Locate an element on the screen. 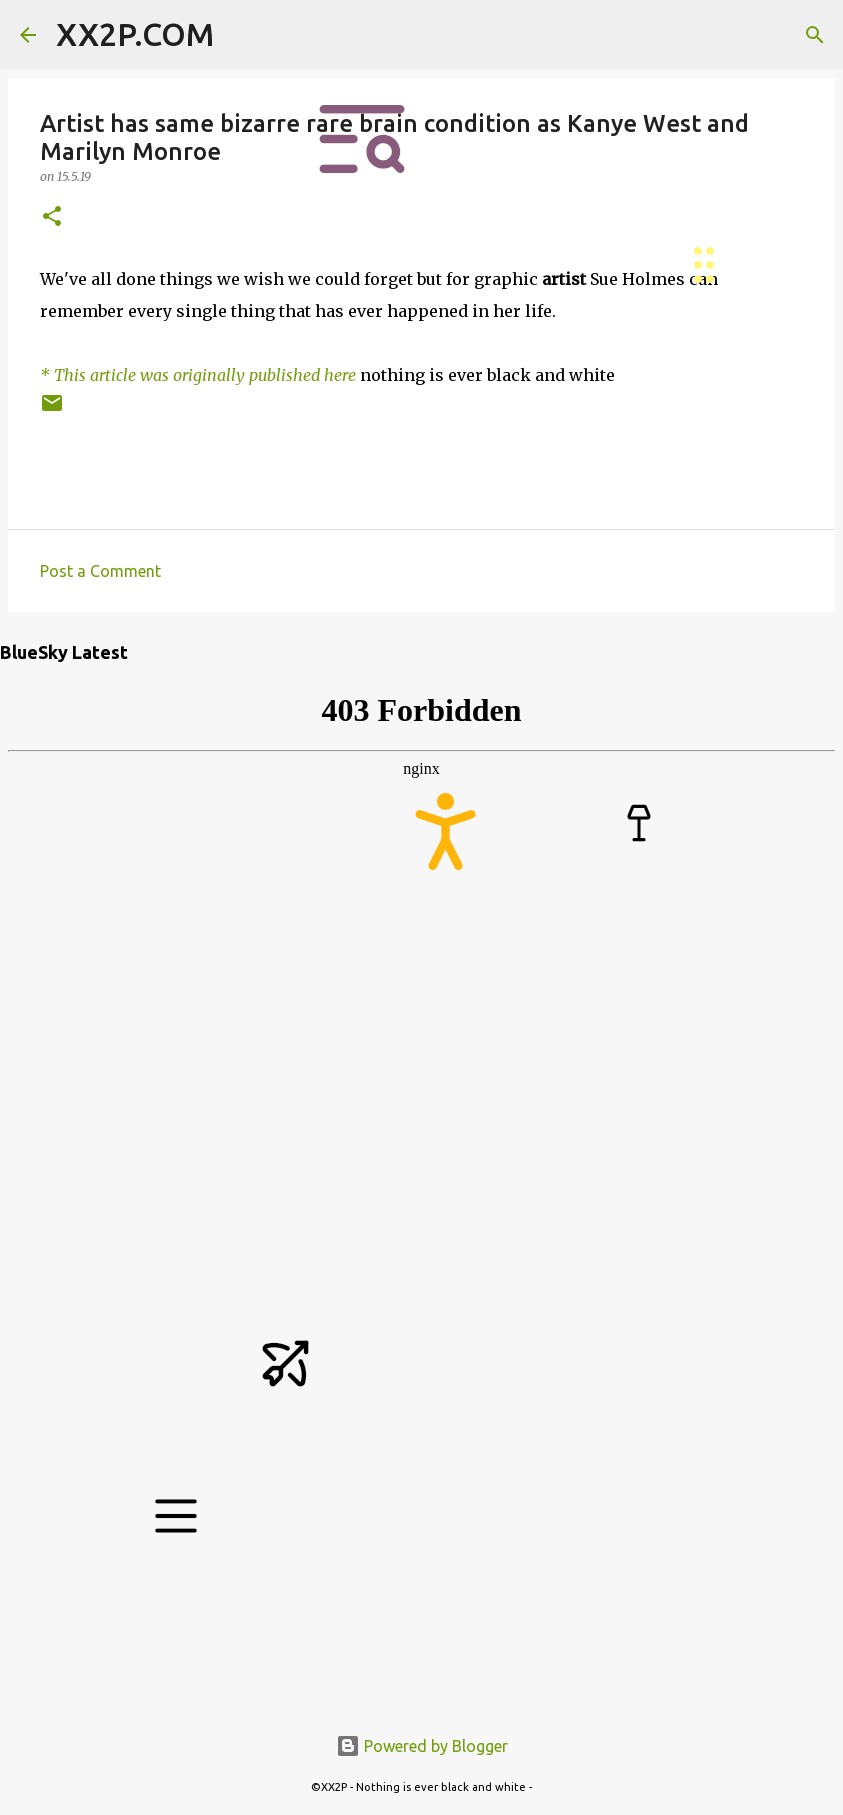  drag to reorder items is located at coordinates (704, 265).